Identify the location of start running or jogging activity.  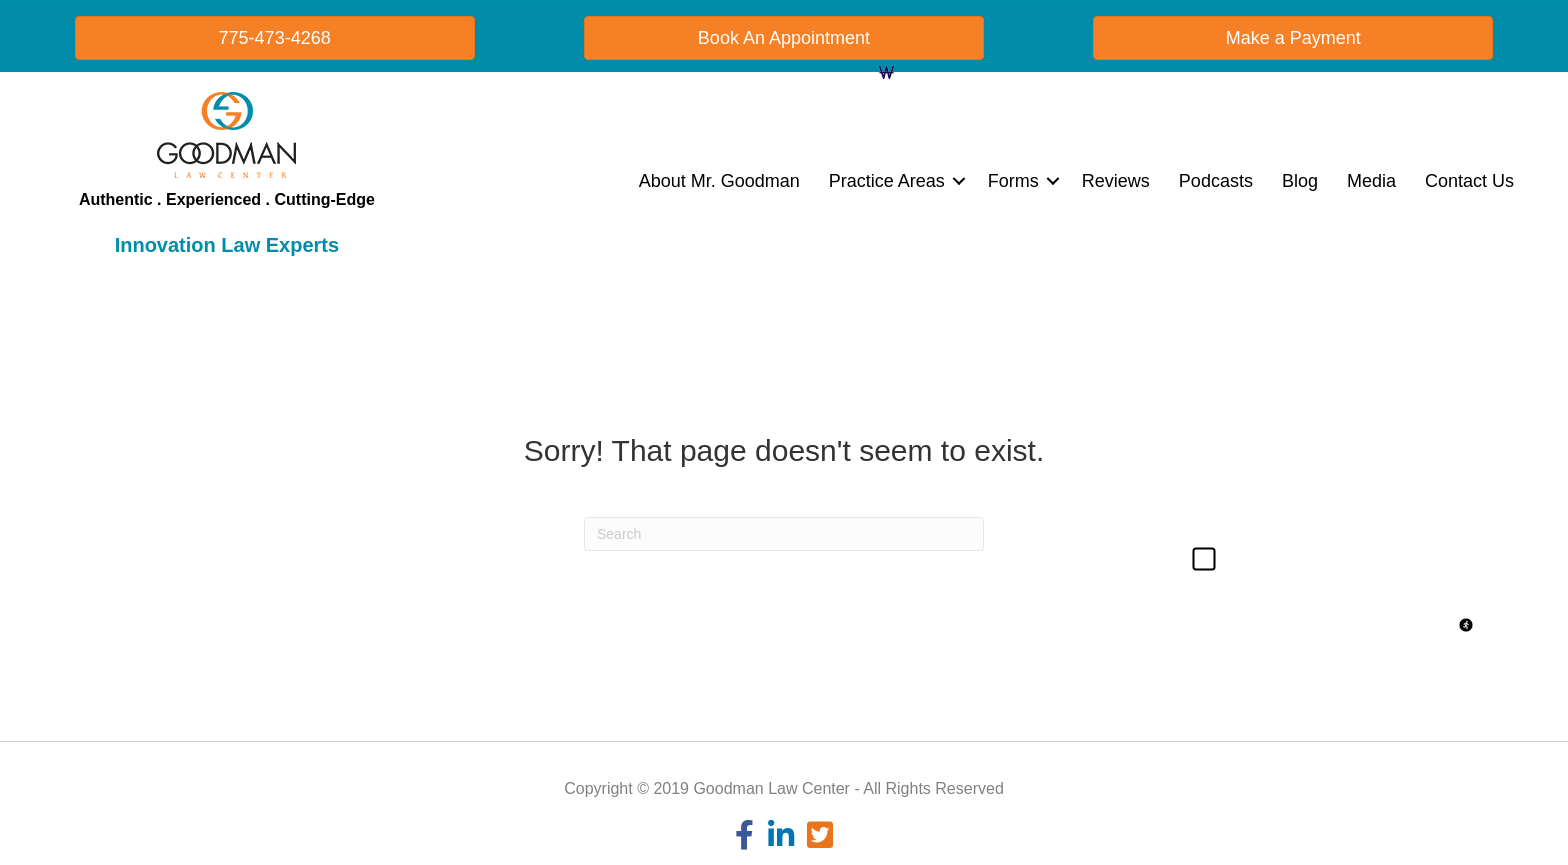
(1466, 625).